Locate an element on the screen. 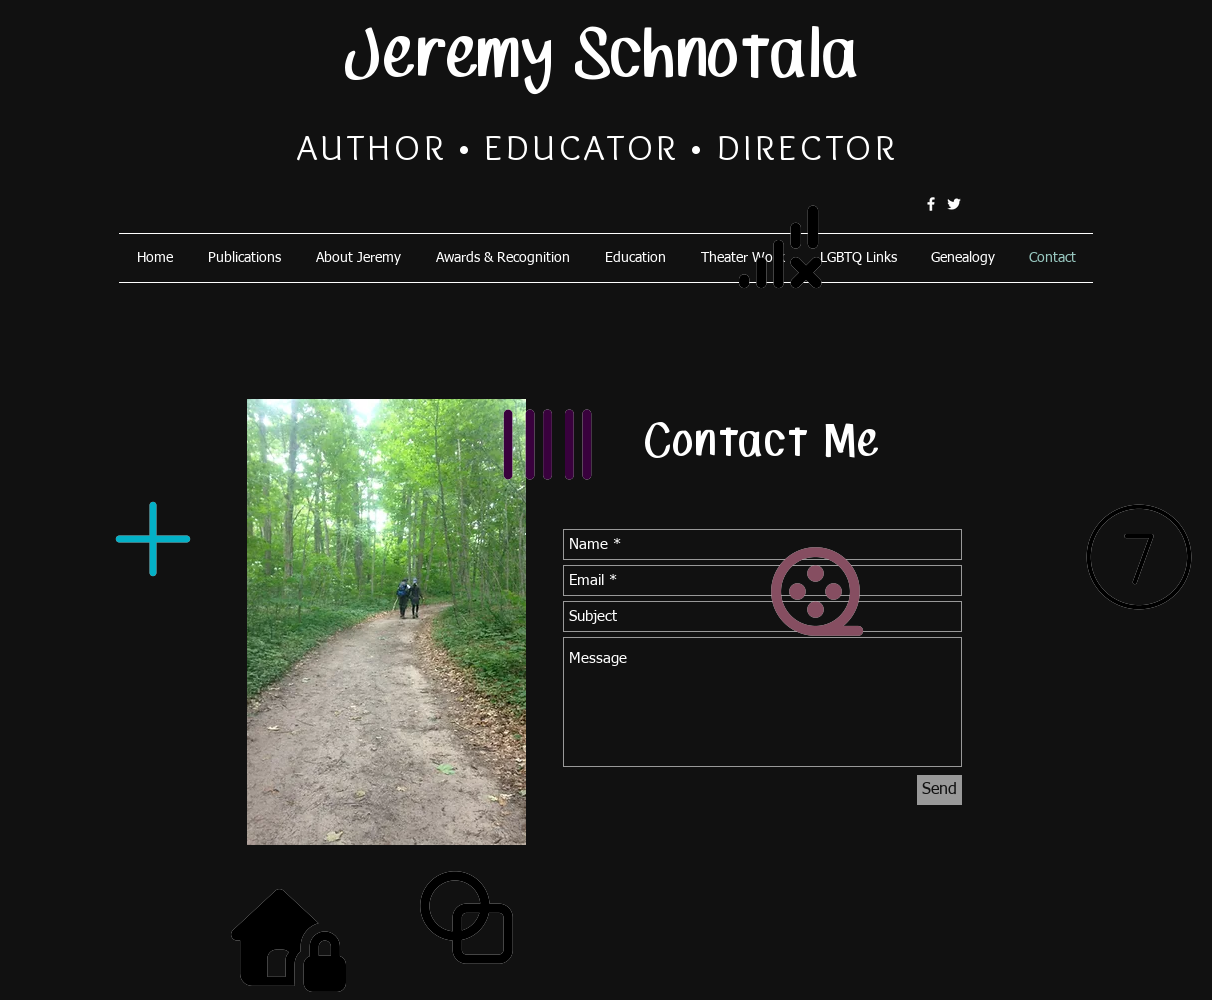  indicates step 7 in a multi-step process is located at coordinates (1139, 557).